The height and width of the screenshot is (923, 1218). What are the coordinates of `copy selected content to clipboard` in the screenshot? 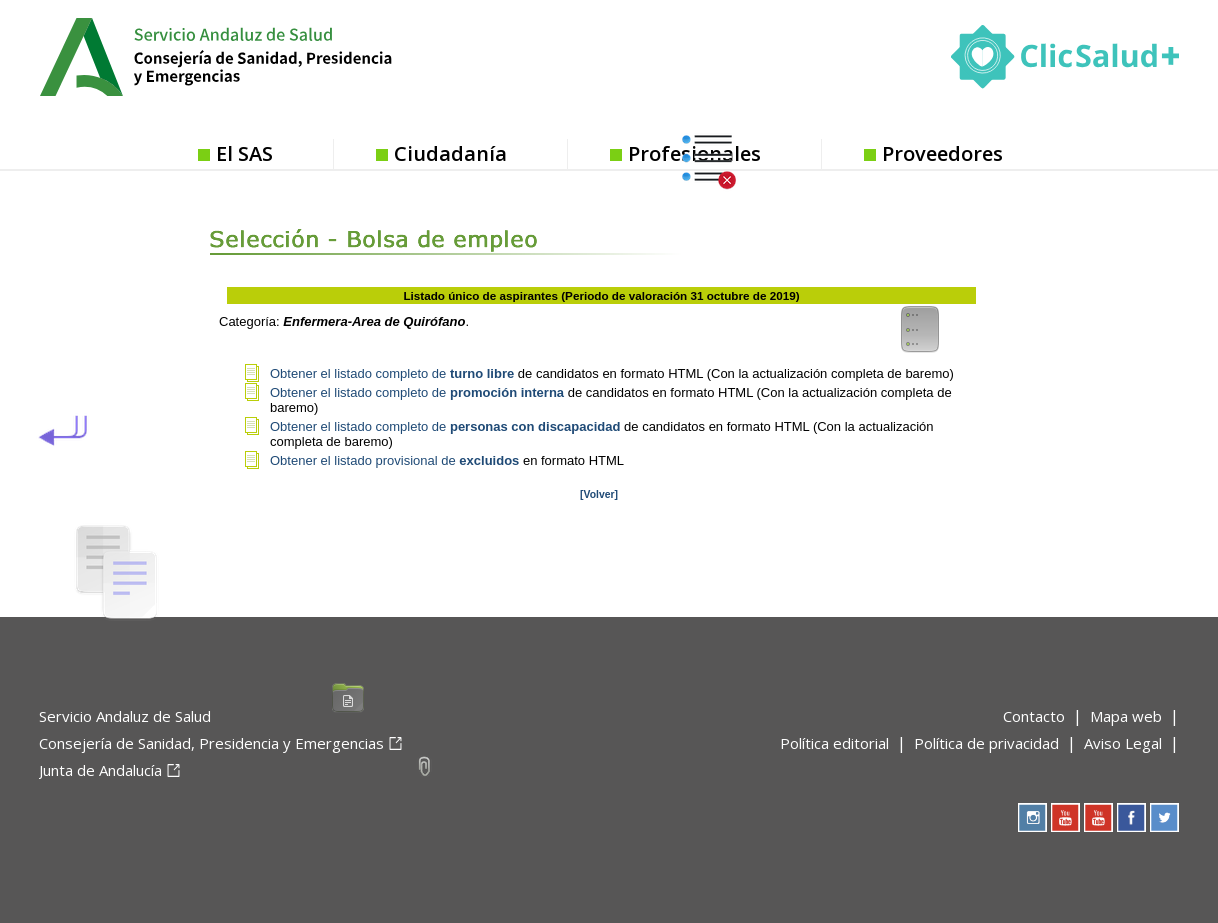 It's located at (116, 571).